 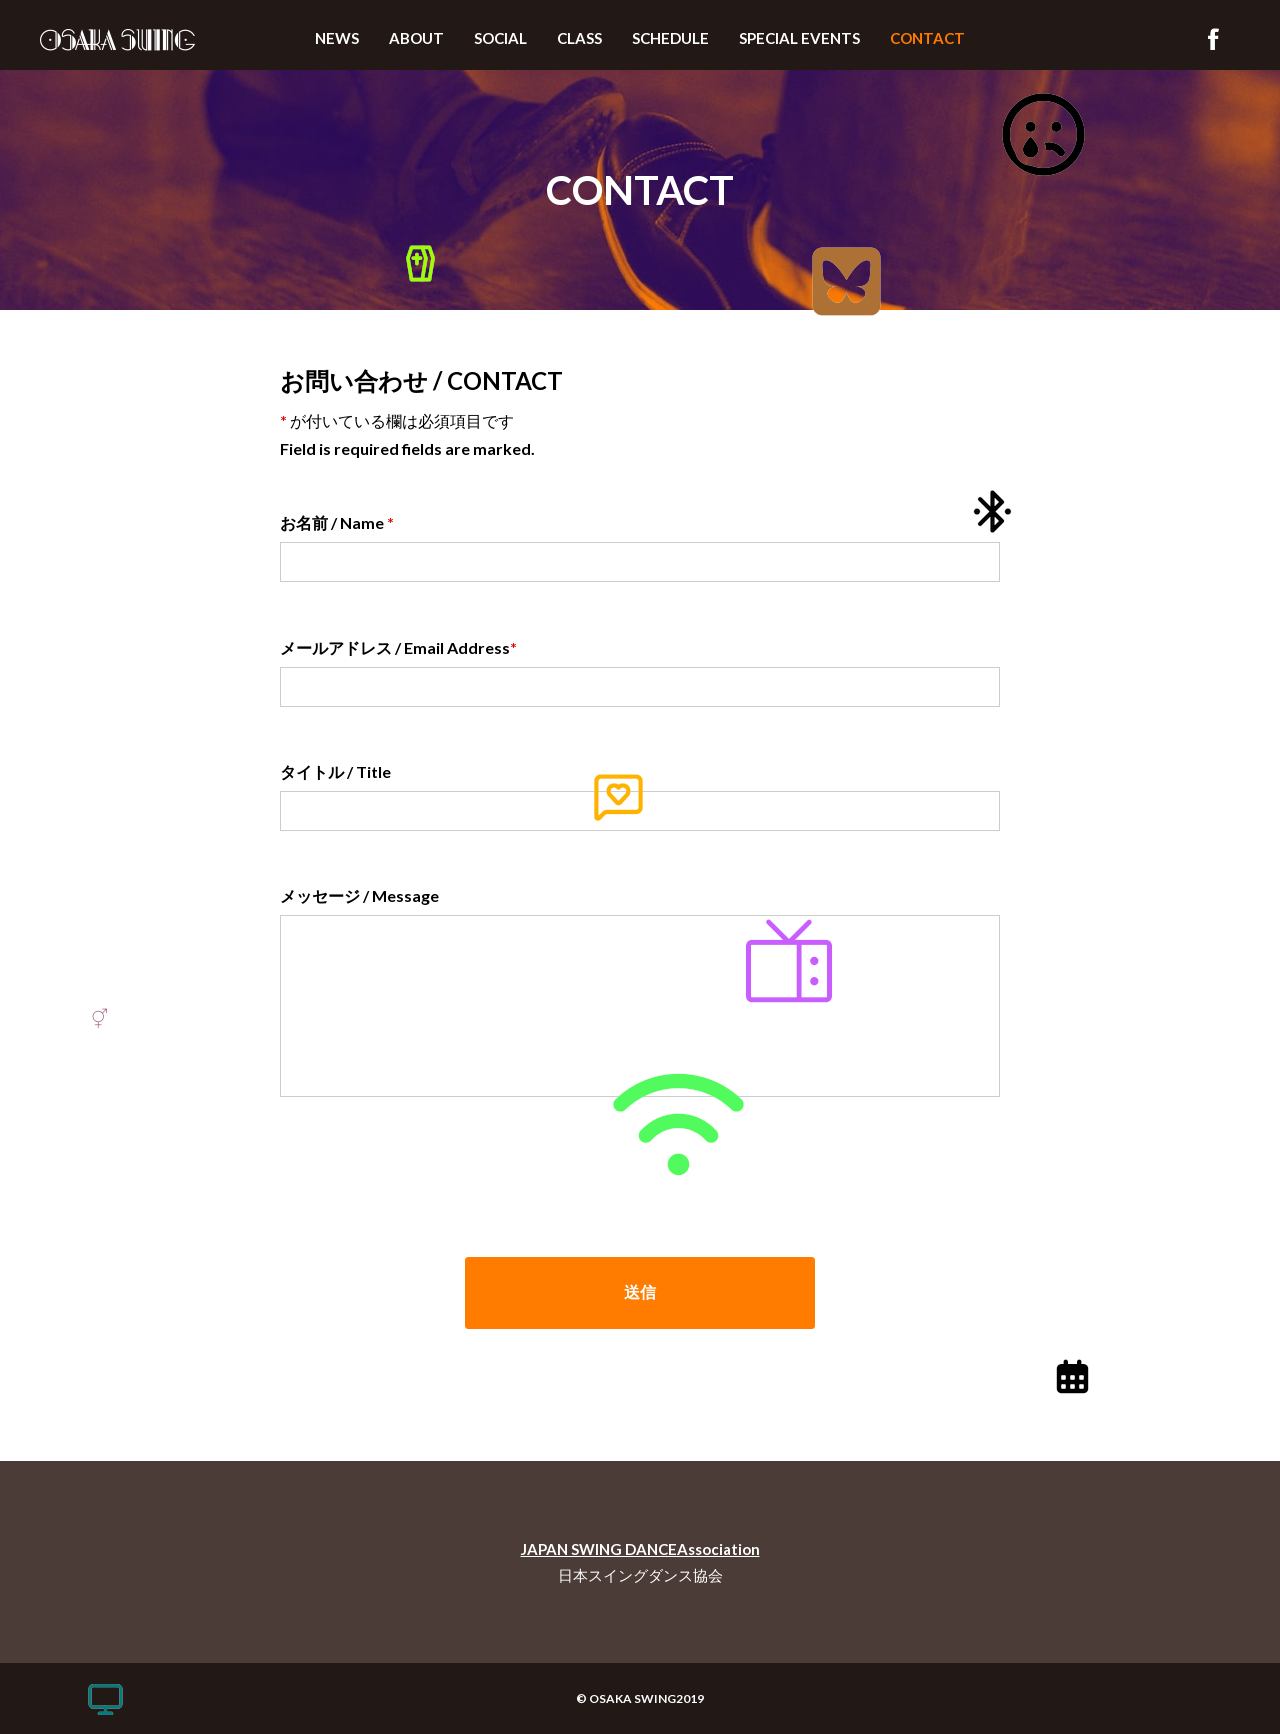 I want to click on indicates an error or something went wrong, so click(x=1043, y=134).